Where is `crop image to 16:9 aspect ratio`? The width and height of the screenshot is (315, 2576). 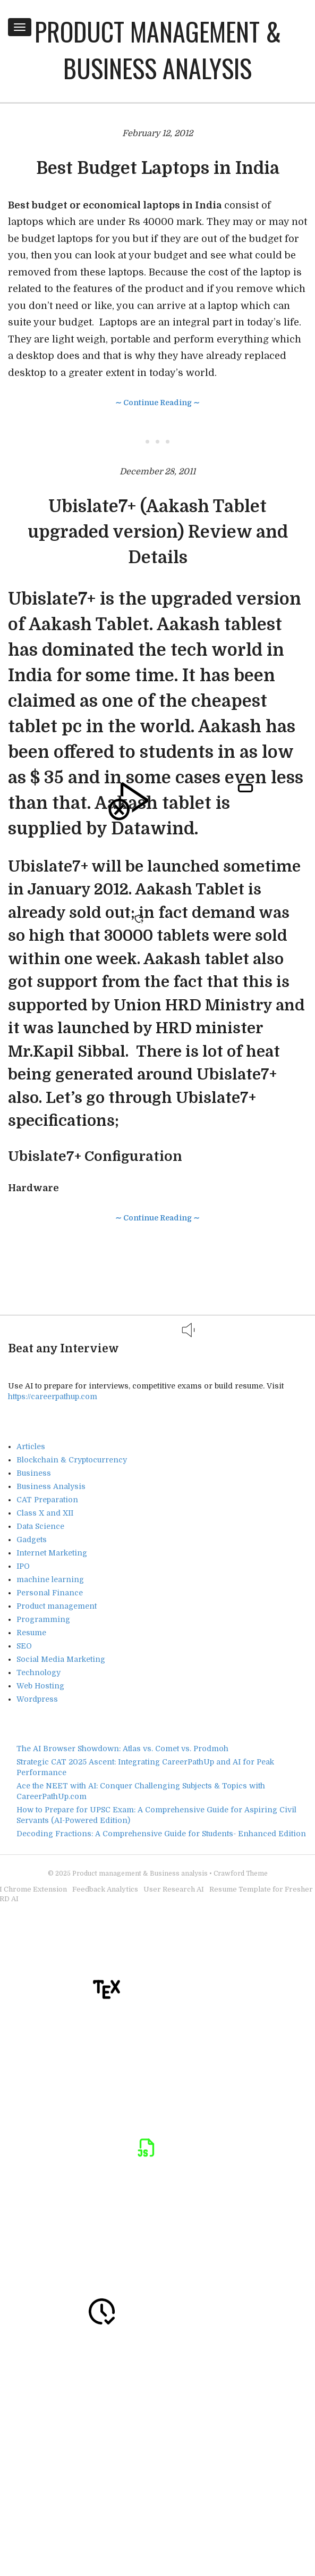
crop image to 16:9 aspect ratio is located at coordinates (245, 788).